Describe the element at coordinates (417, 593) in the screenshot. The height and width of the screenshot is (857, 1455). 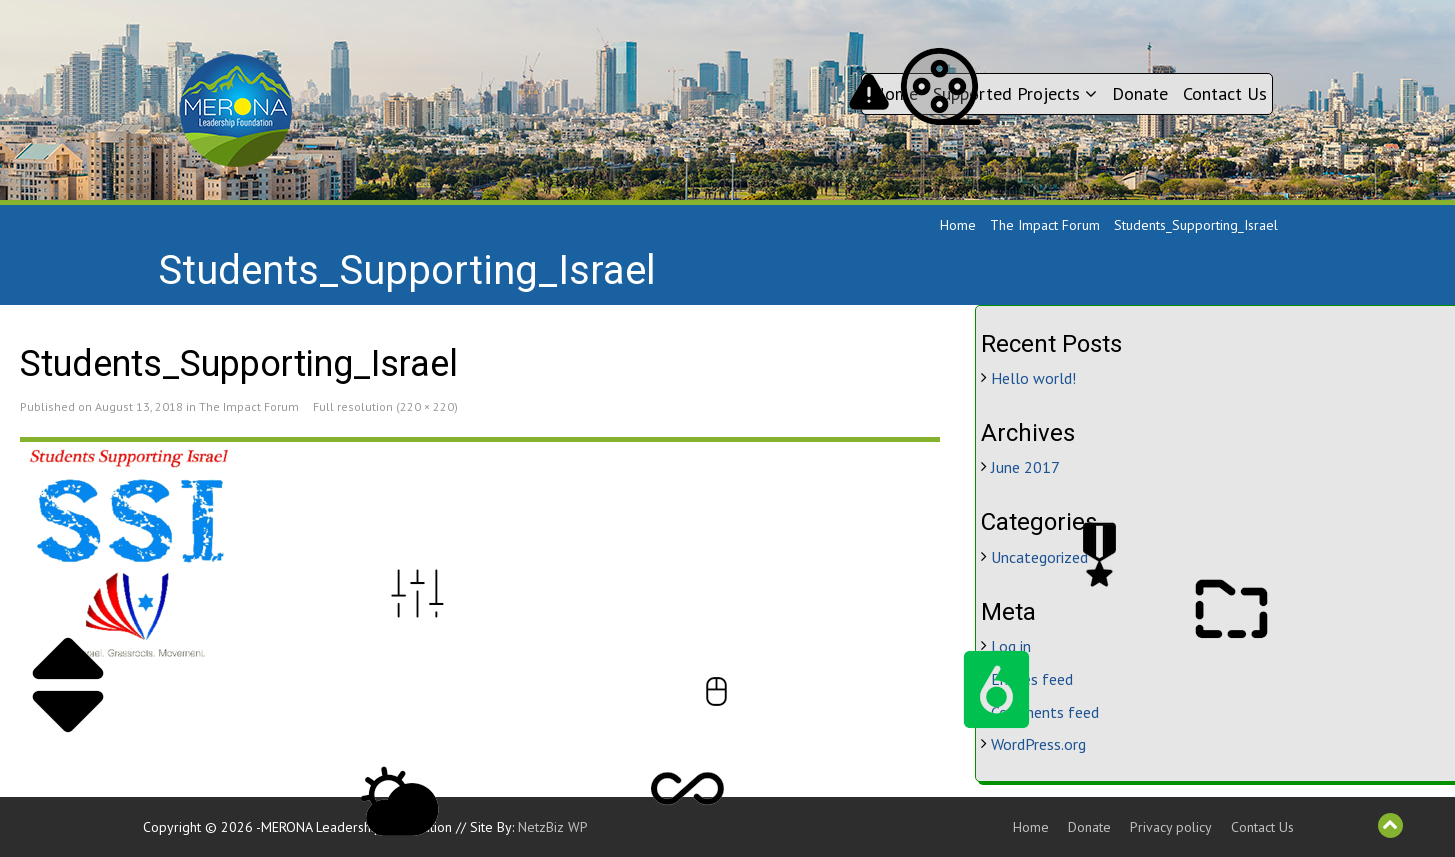
I see `adjust settings or preferences` at that location.